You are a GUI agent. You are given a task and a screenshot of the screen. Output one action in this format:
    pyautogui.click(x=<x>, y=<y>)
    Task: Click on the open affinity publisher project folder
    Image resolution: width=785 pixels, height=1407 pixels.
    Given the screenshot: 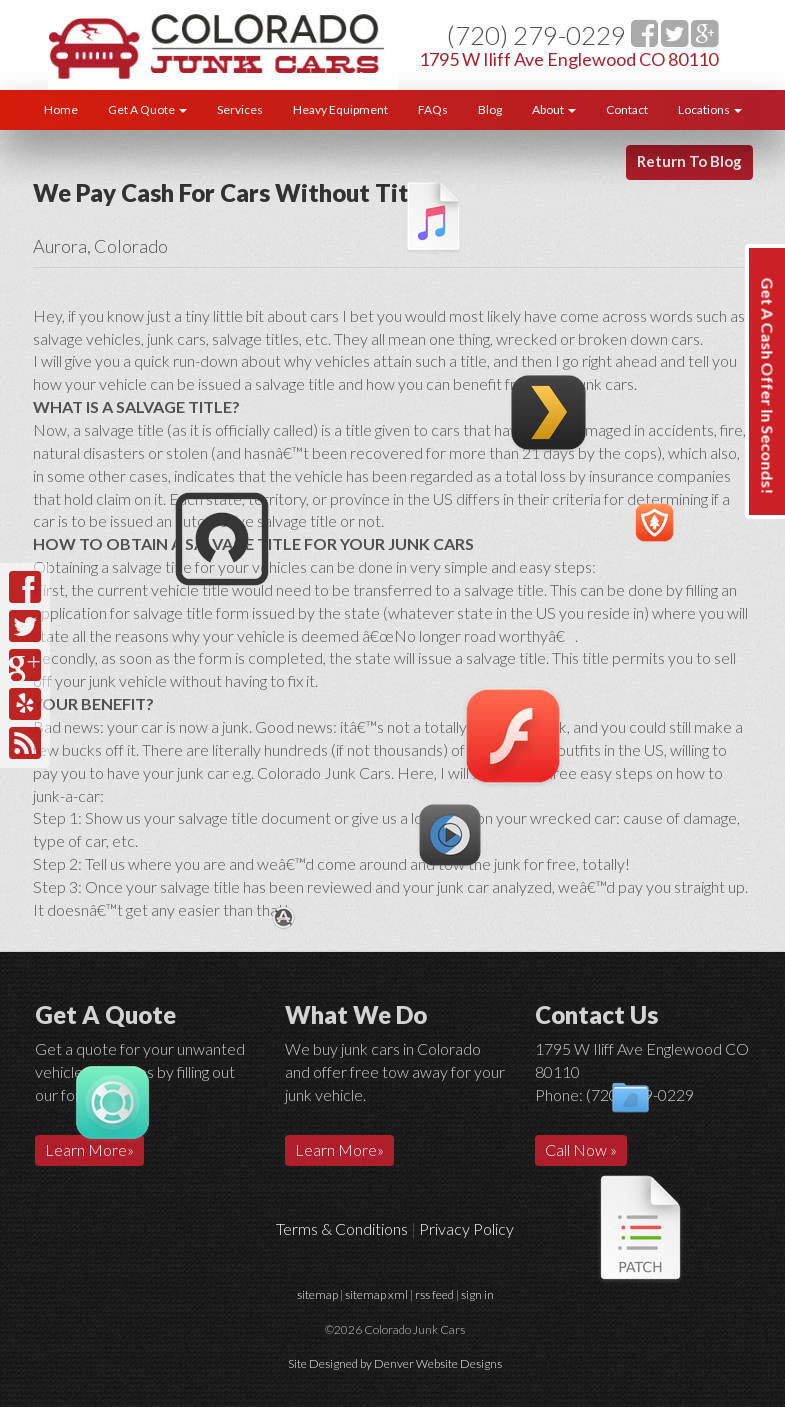 What is the action you would take?
    pyautogui.click(x=630, y=1097)
    